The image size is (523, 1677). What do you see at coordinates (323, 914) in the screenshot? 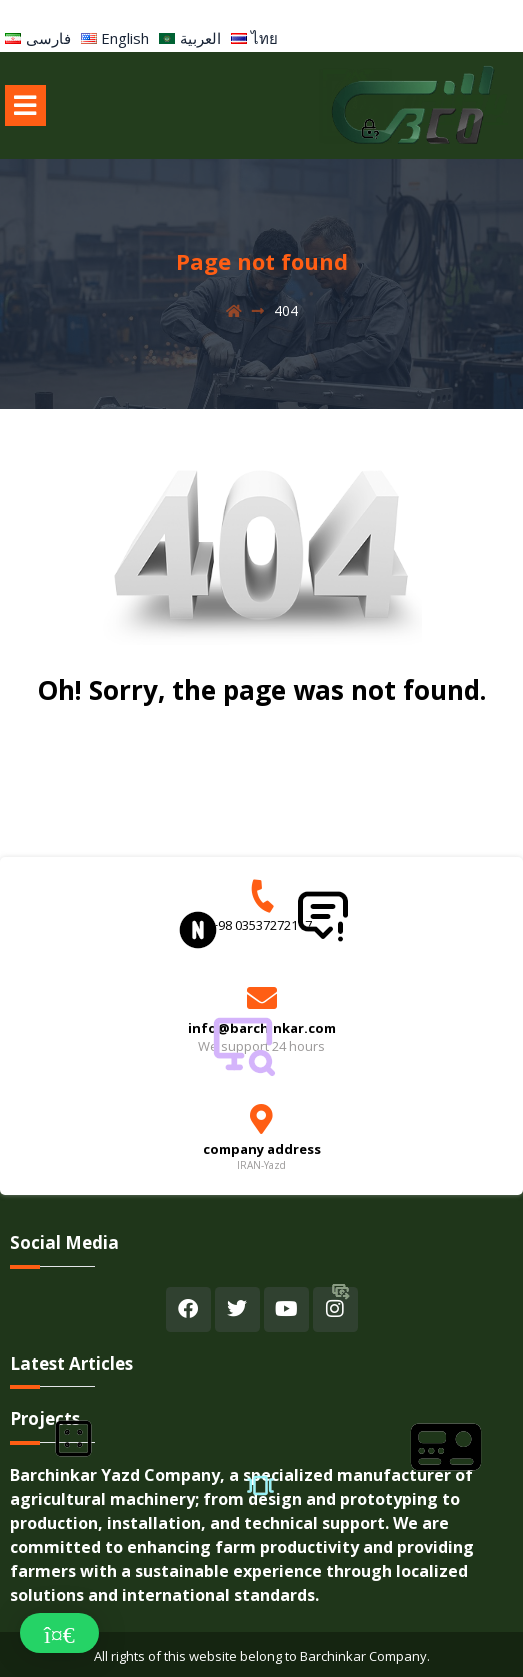
I see `message with urgent or important alert` at bounding box center [323, 914].